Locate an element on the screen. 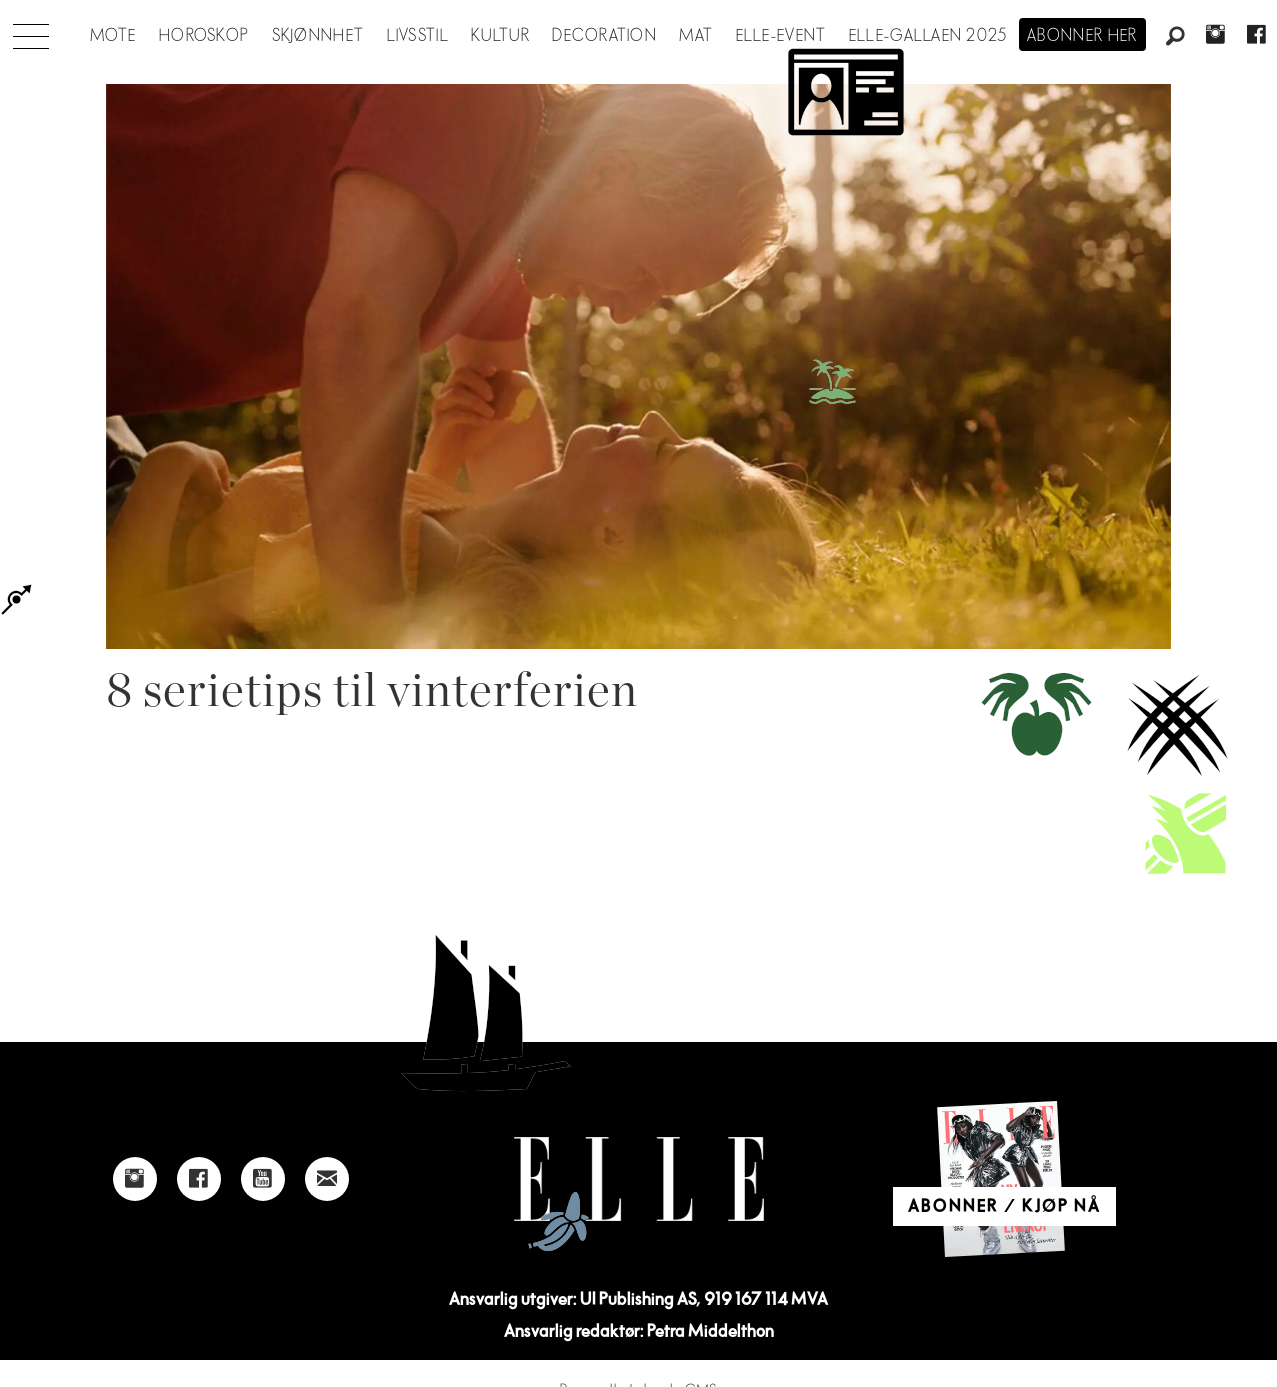 This screenshot has width=1277, height=1387. navigate to island or beach location is located at coordinates (832, 381).